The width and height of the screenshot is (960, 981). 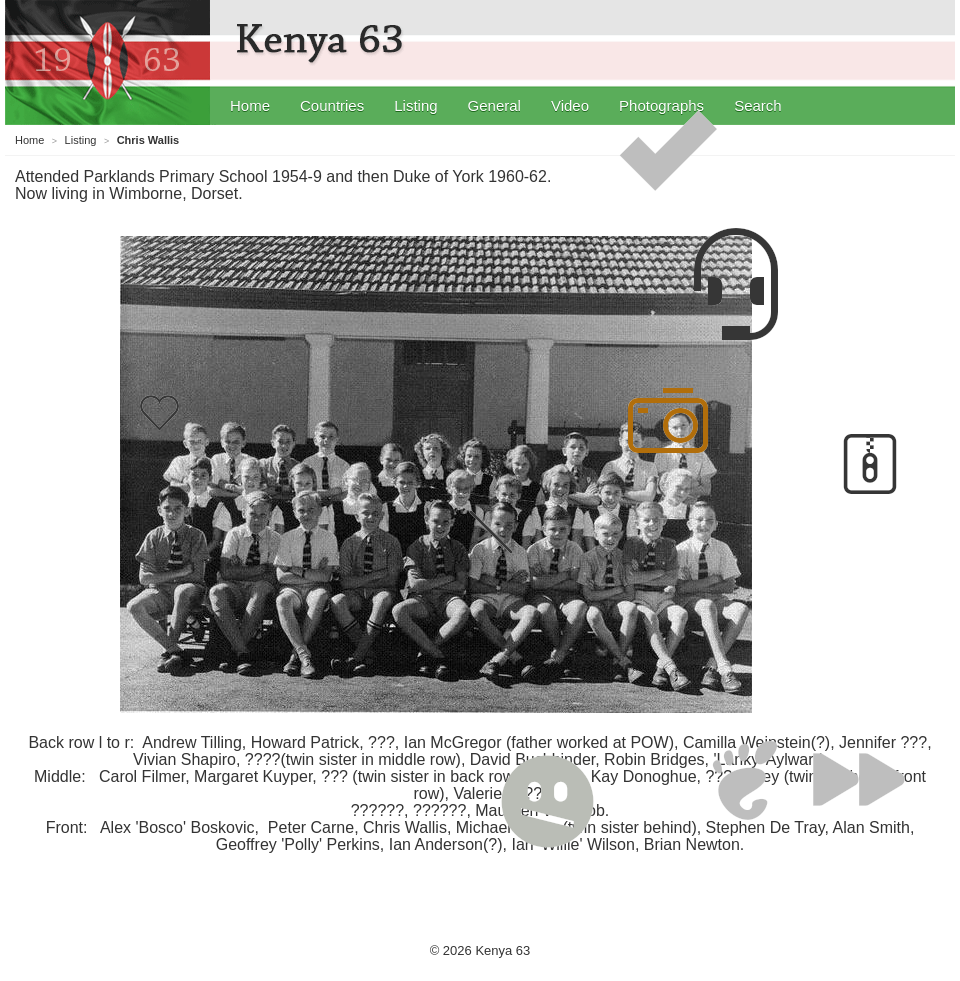 I want to click on indicates uncertain or neutral status, so click(x=547, y=801).